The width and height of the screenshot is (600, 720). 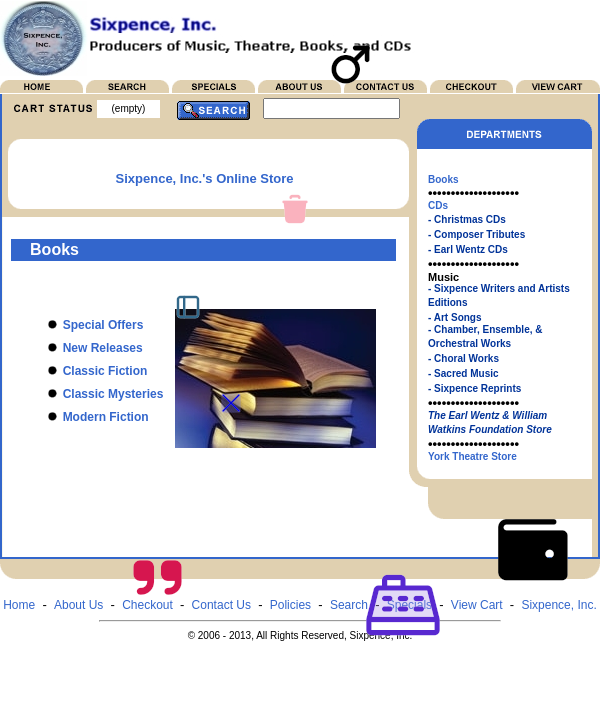 What do you see at coordinates (403, 609) in the screenshot?
I see `access point of sale or checkout` at bounding box center [403, 609].